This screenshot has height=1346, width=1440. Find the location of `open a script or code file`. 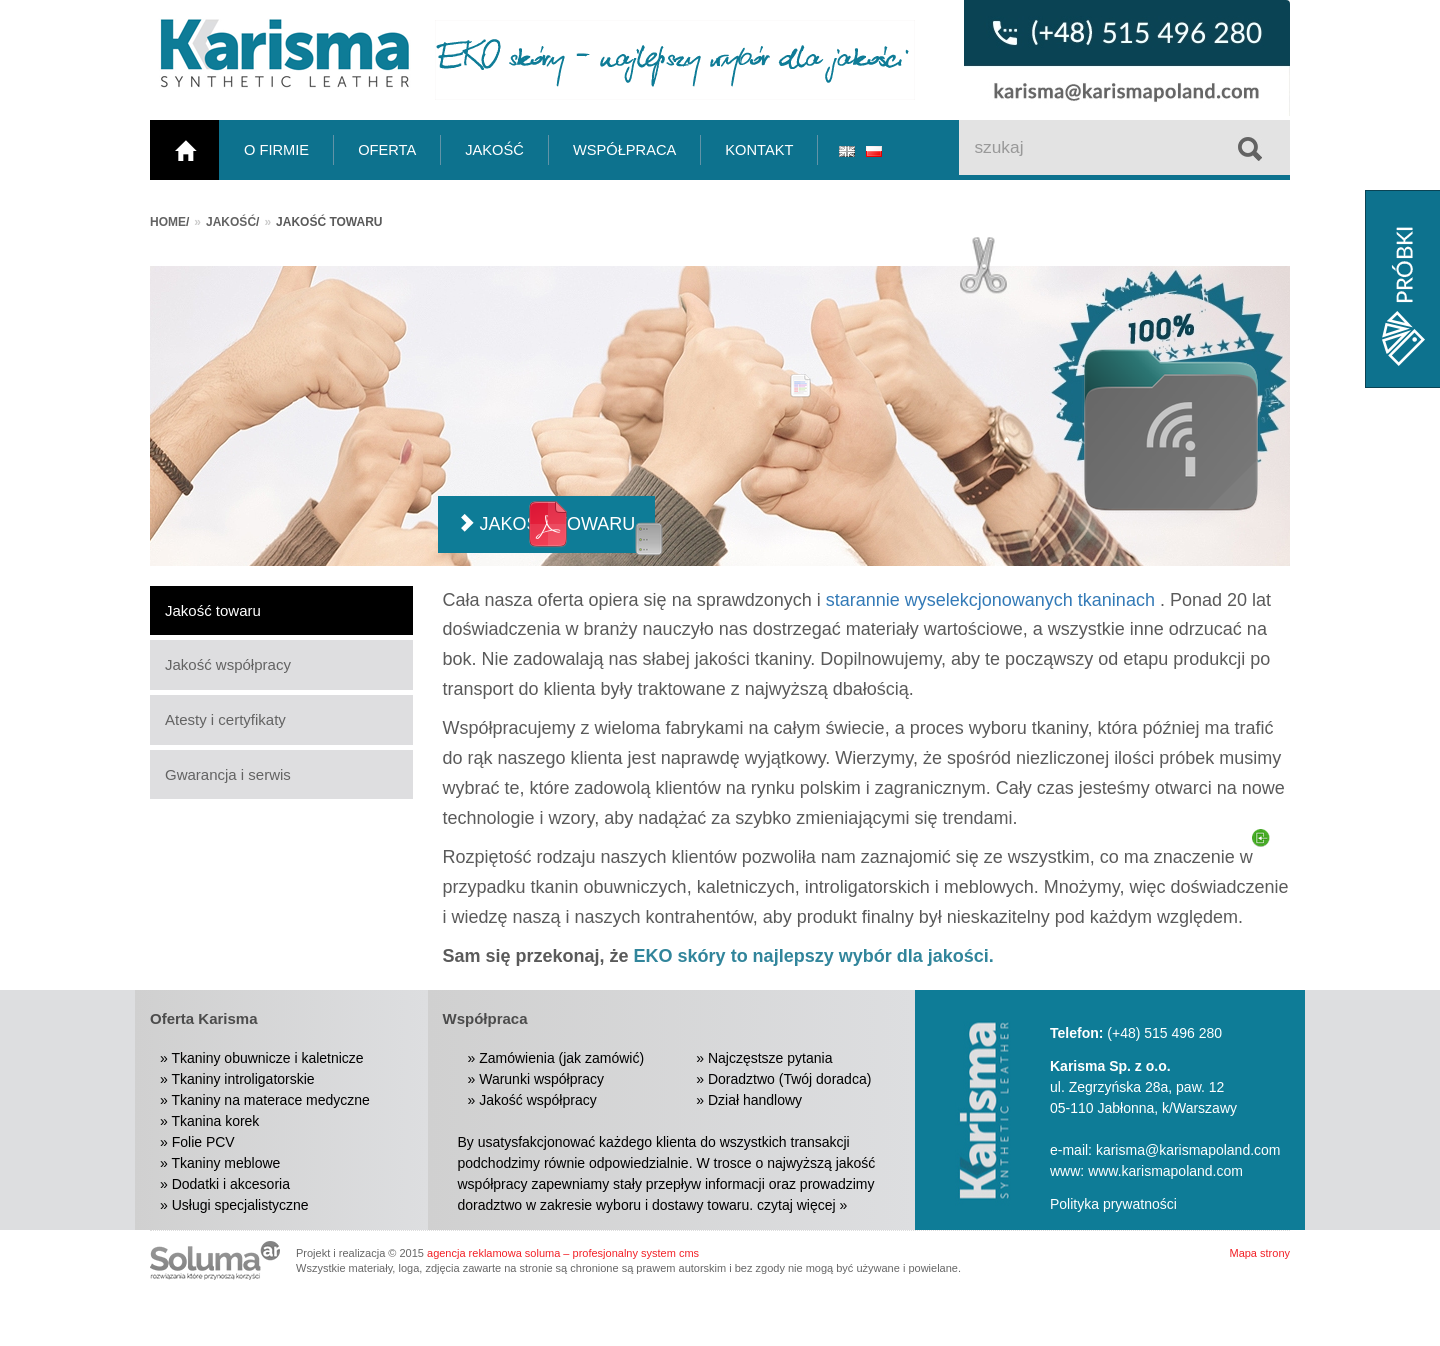

open a script or code file is located at coordinates (800, 385).